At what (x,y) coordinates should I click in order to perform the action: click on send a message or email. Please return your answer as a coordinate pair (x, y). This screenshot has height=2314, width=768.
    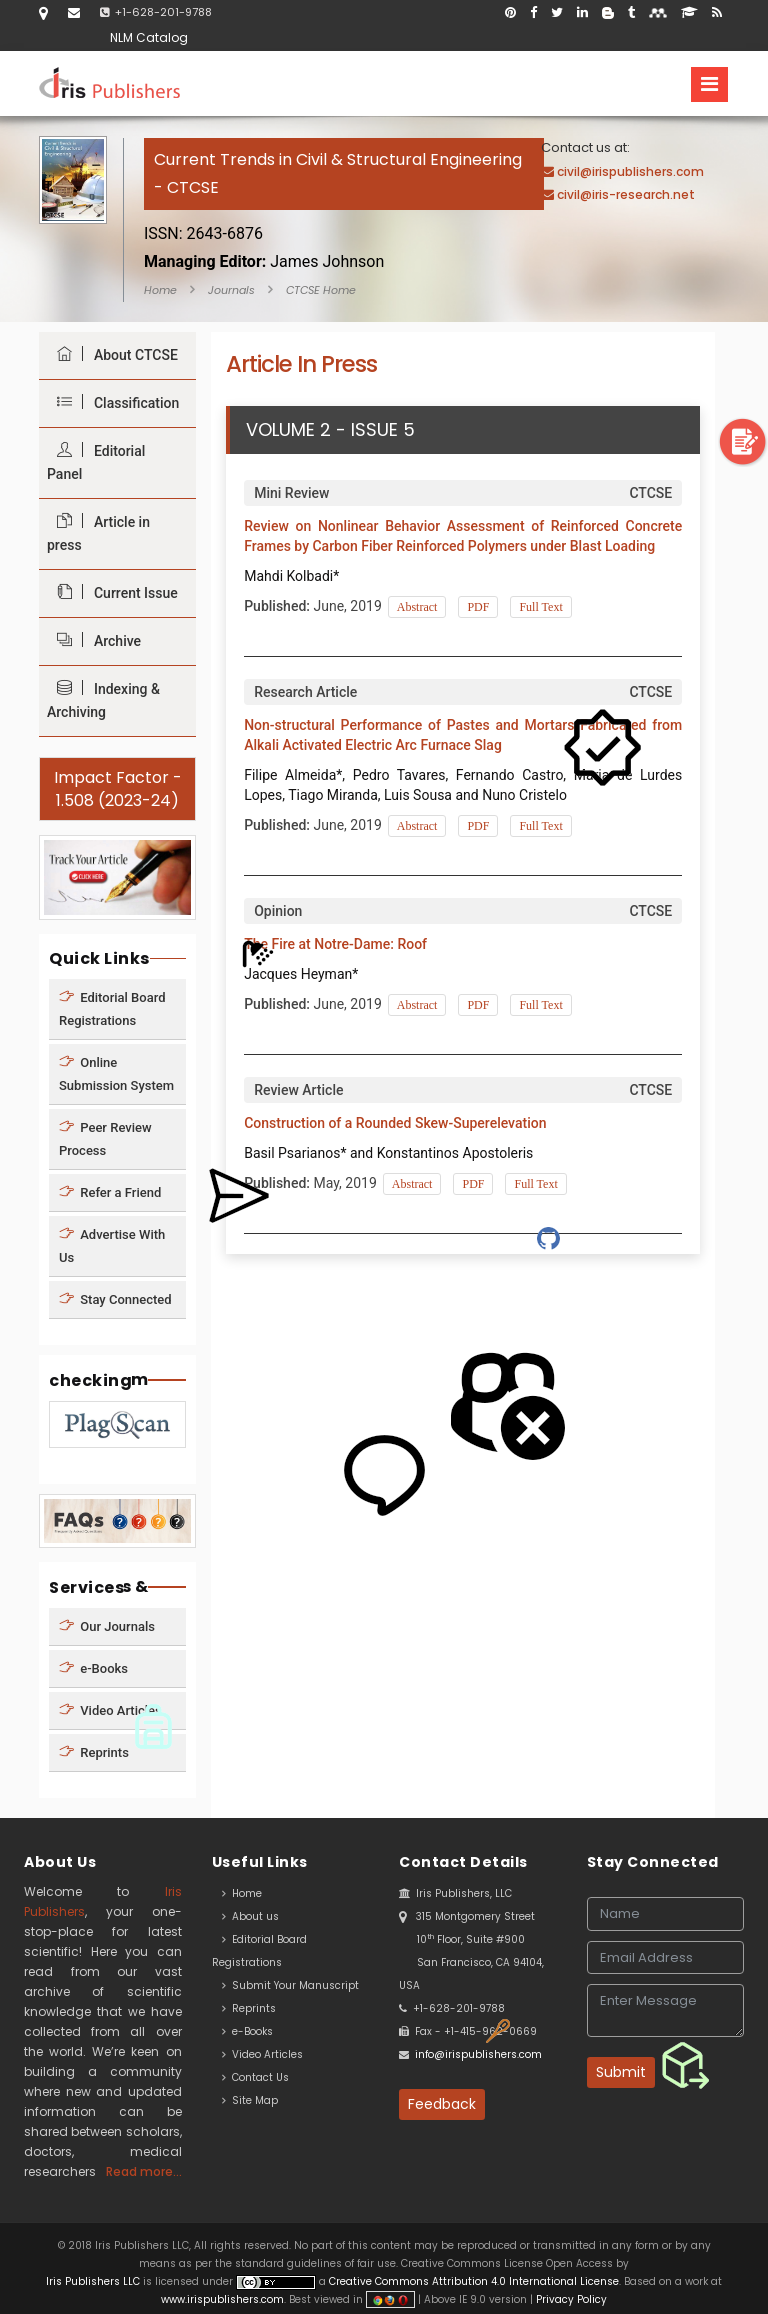
    Looking at the image, I should click on (239, 1196).